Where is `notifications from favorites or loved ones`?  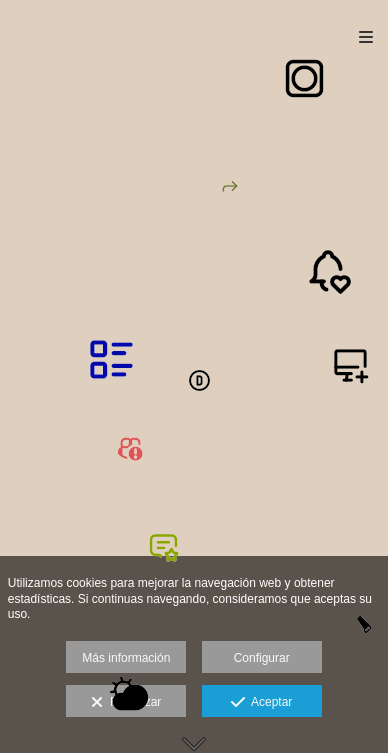
notifications from favorites or loved ones is located at coordinates (328, 271).